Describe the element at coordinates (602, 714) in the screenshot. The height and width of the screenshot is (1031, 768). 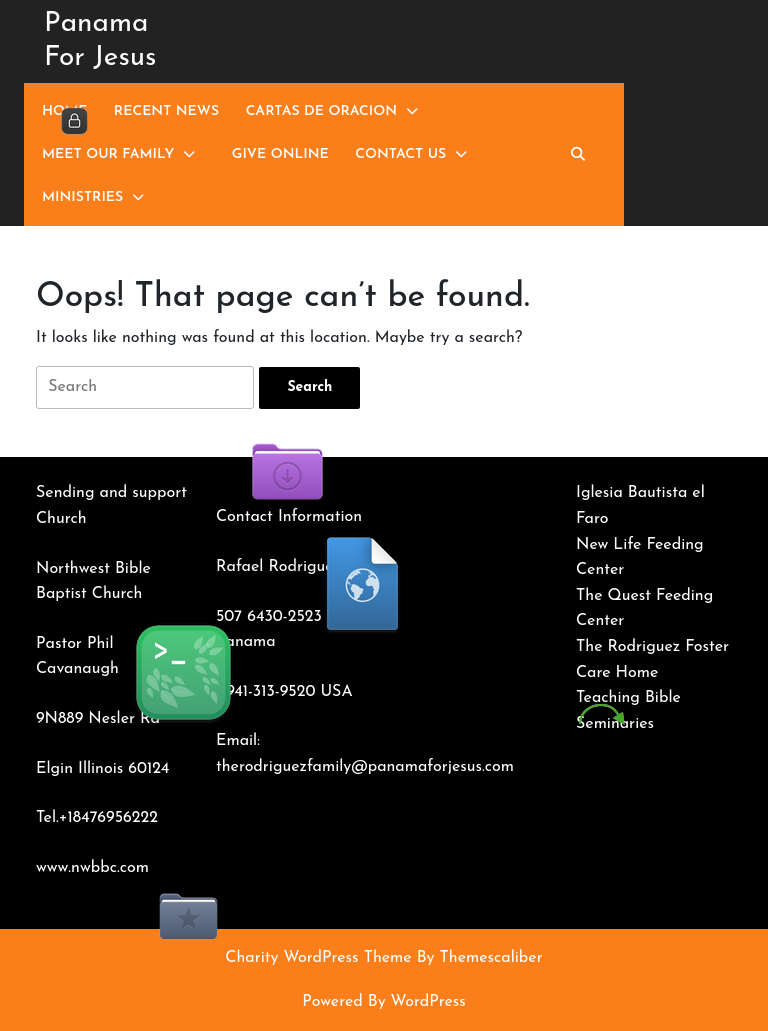
I see `redo the last undone action` at that location.